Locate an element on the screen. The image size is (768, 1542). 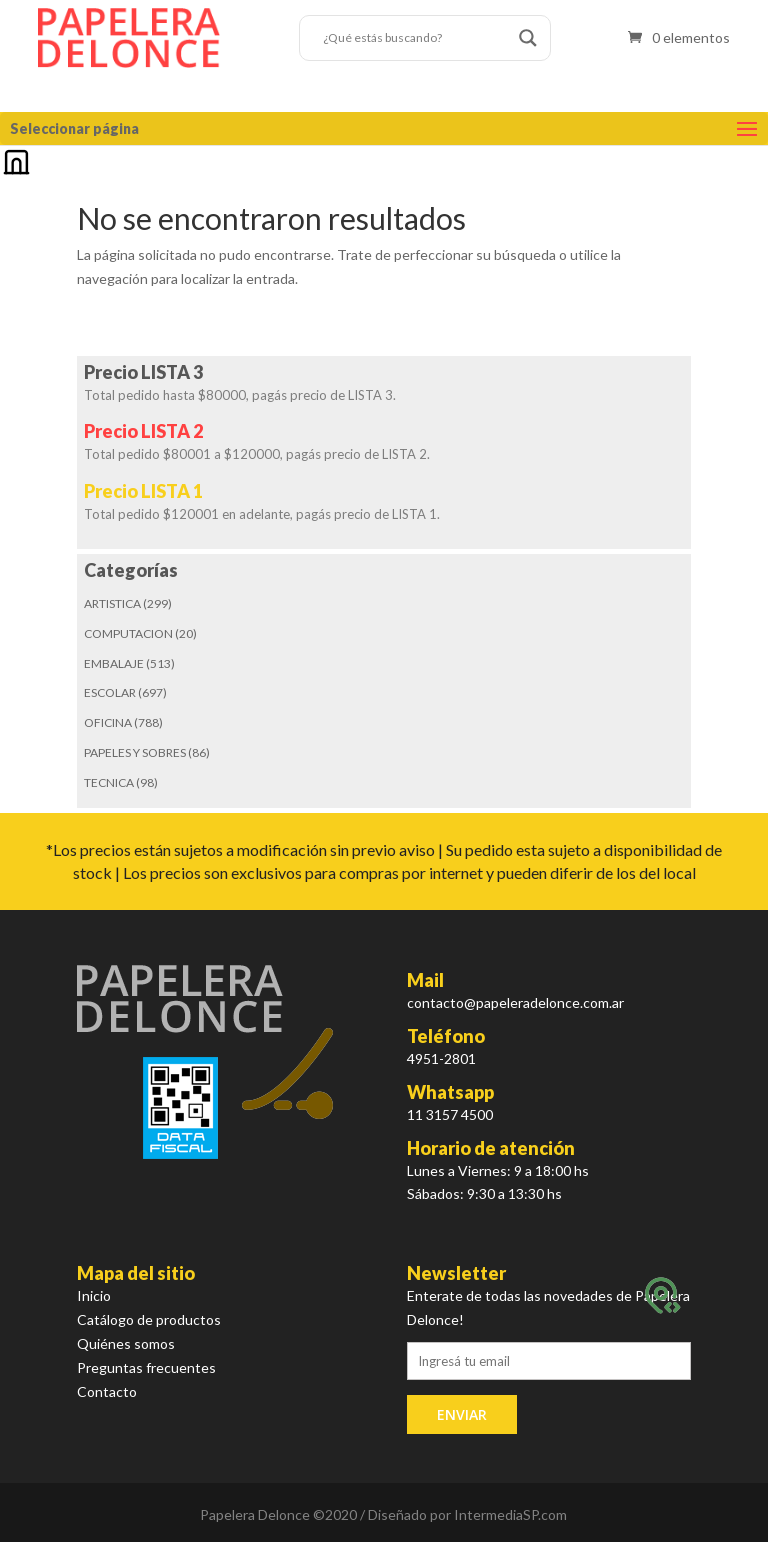
view building or property details is located at coordinates (16, 161).